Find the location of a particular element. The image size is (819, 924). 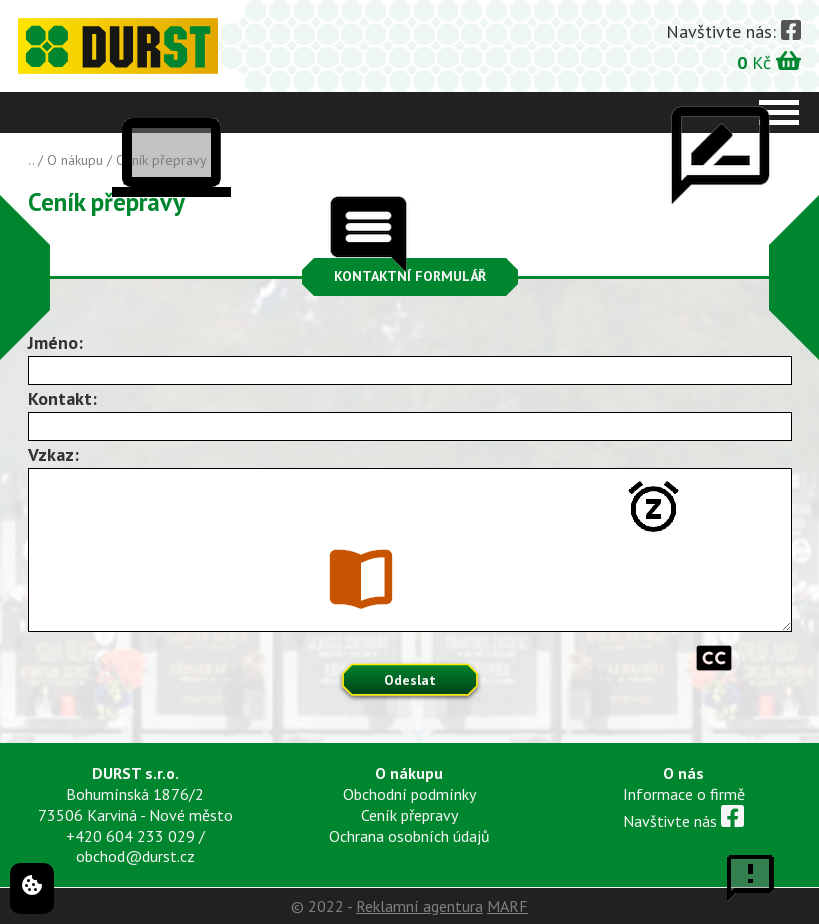

access desktop or computer settings is located at coordinates (171, 157).